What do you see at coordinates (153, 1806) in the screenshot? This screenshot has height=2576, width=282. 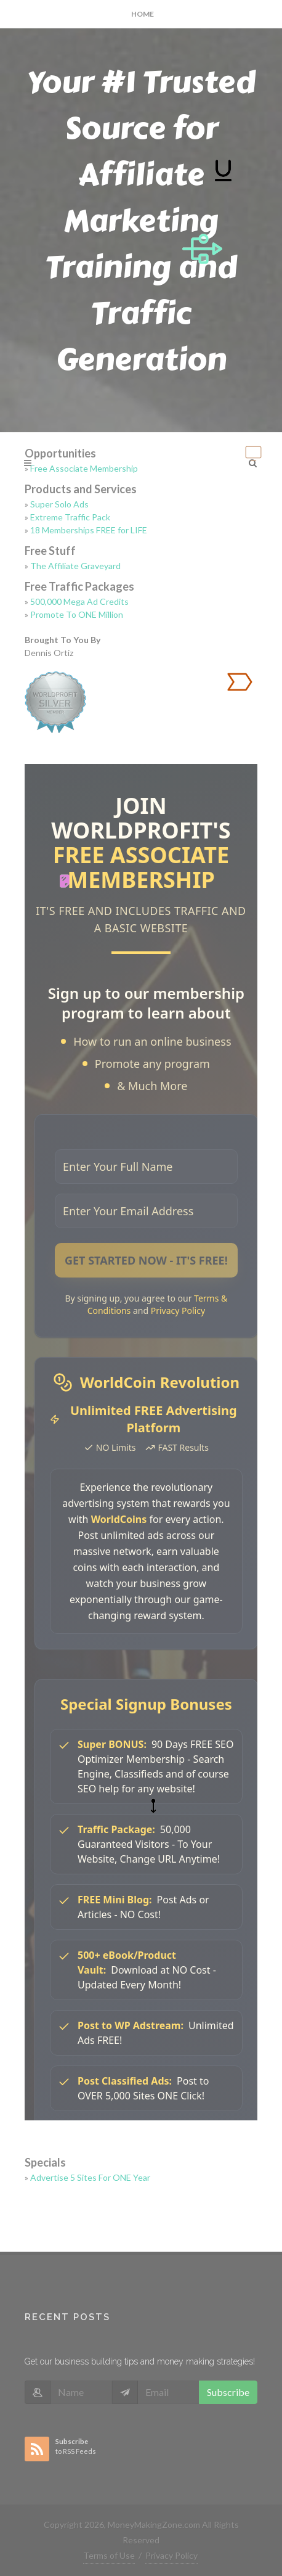 I see `scroll down or view more content` at bounding box center [153, 1806].